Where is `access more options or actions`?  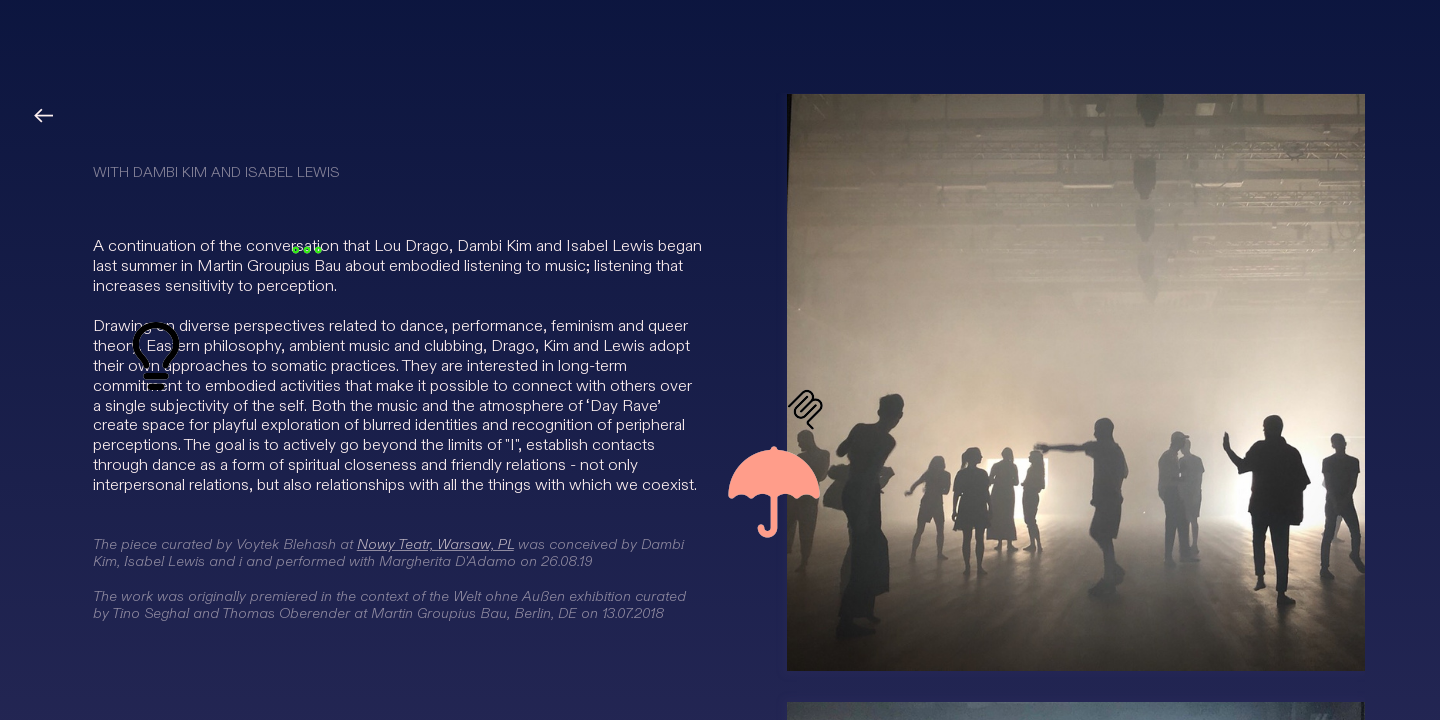 access more options or actions is located at coordinates (307, 250).